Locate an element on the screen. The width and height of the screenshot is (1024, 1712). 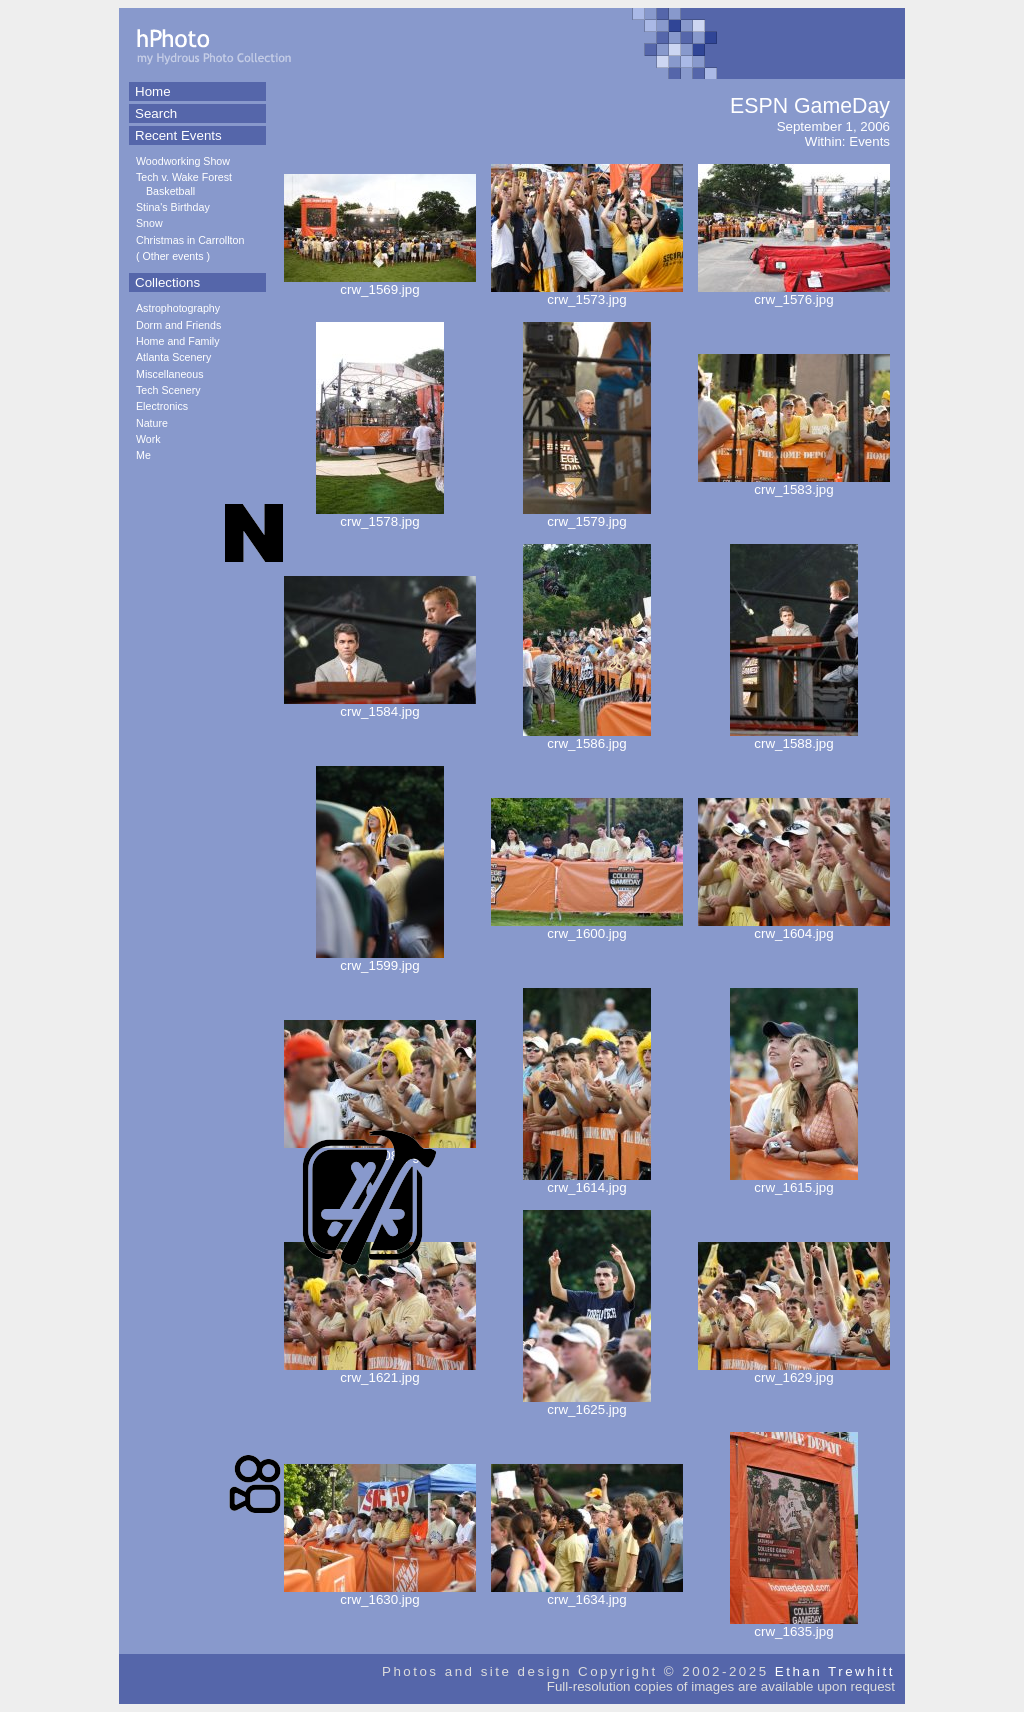
open xcode development environment is located at coordinates (369, 1197).